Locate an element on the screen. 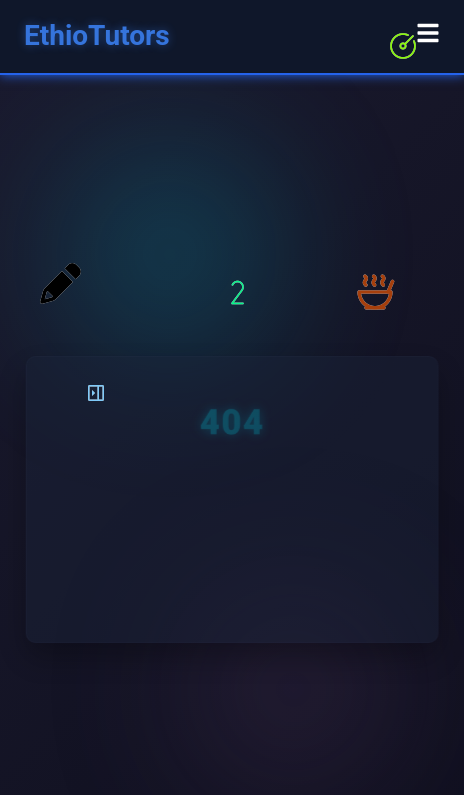 The height and width of the screenshot is (795, 464). indicates step two in a multi-step process is located at coordinates (237, 292).